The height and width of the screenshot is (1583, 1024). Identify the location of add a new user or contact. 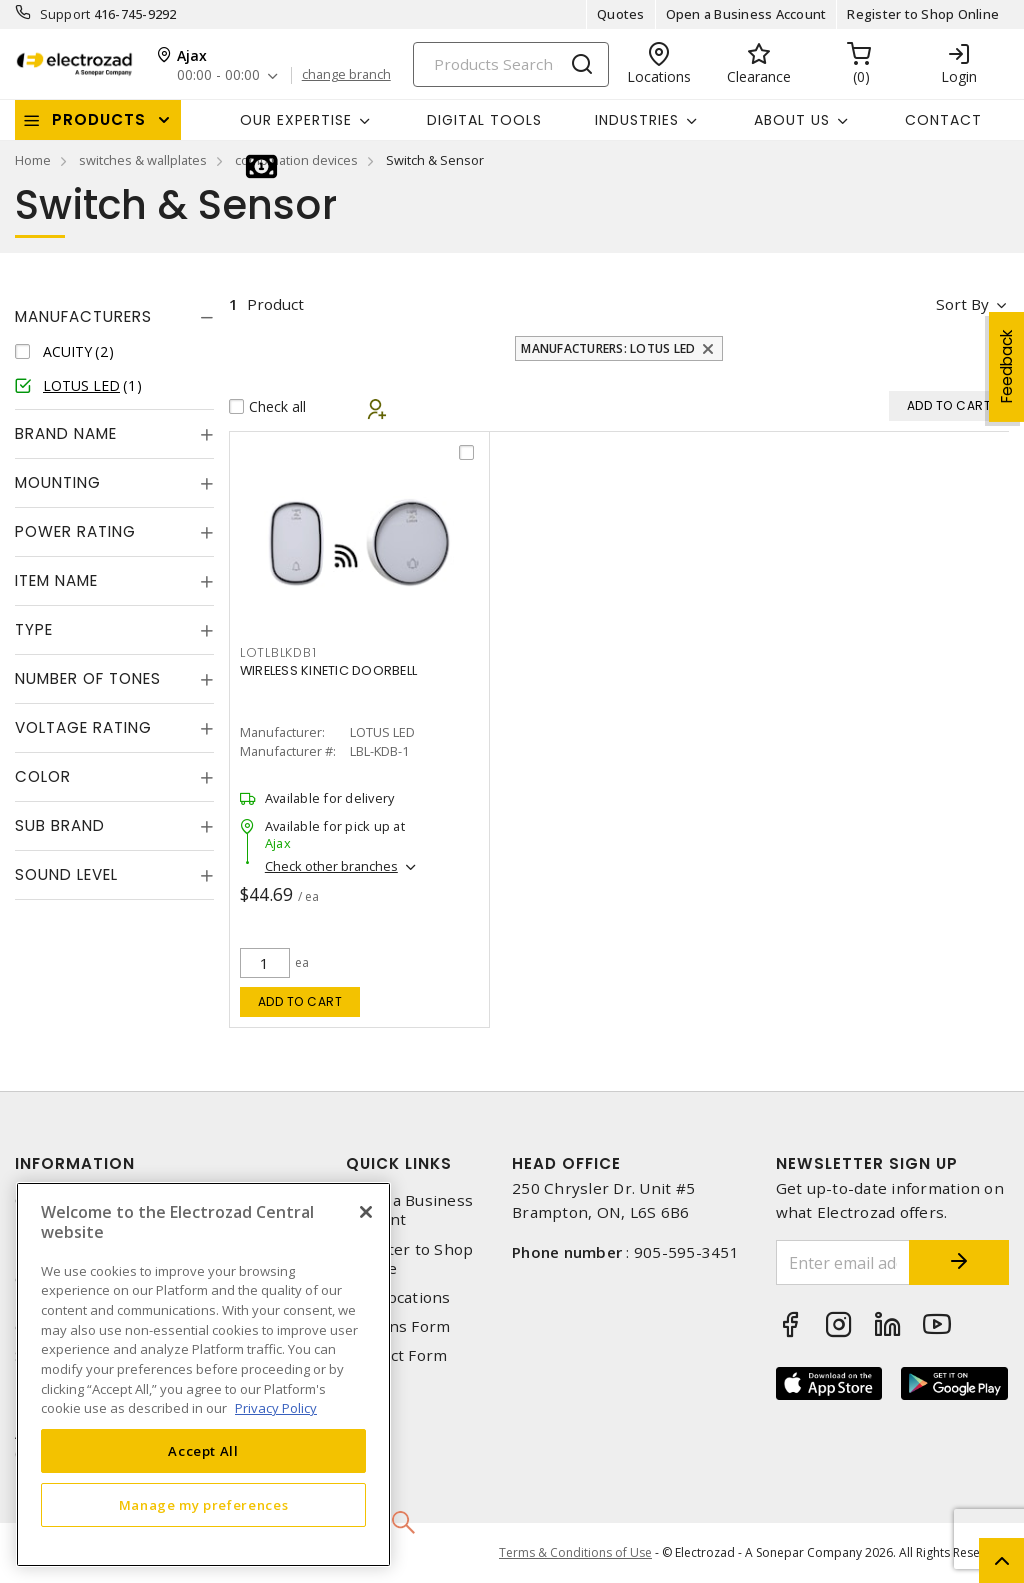
(375, 409).